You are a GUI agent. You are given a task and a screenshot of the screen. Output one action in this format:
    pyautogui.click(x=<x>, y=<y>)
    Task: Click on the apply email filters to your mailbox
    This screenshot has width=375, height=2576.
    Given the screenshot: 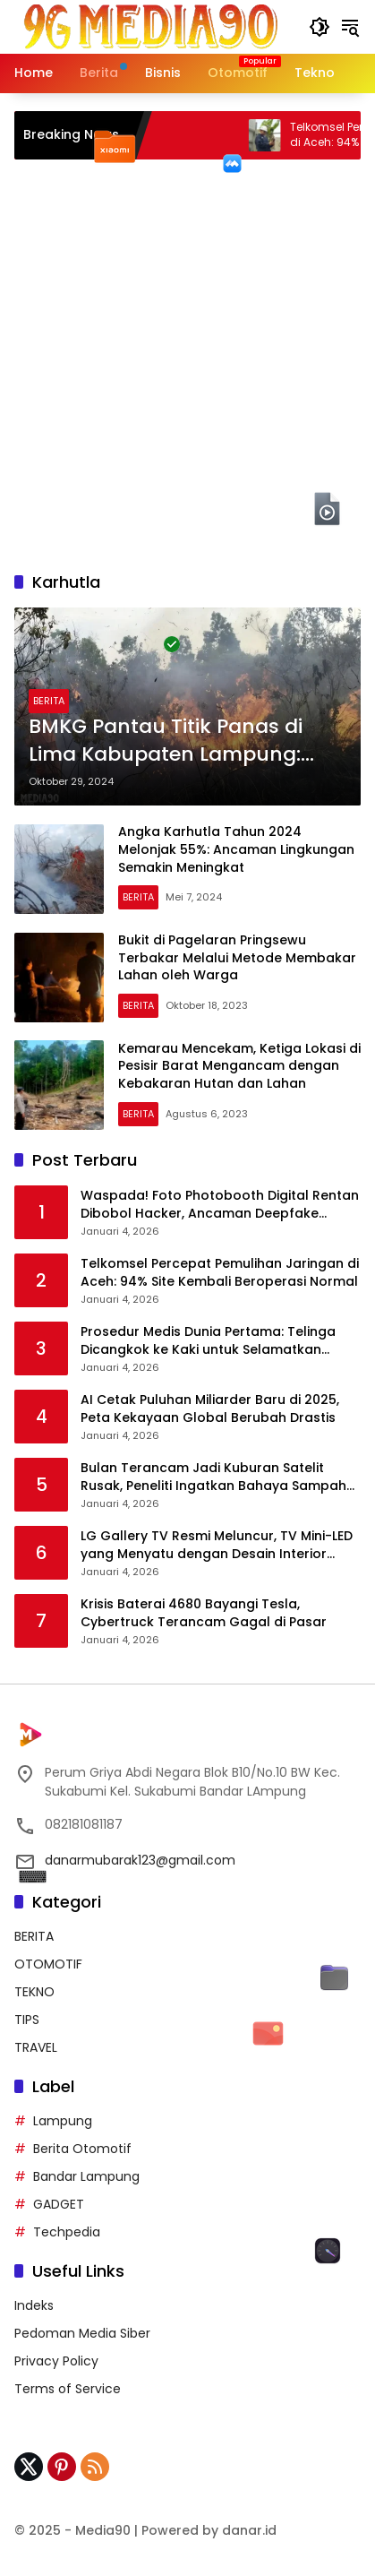 What is the action you would take?
    pyautogui.click(x=172, y=644)
    